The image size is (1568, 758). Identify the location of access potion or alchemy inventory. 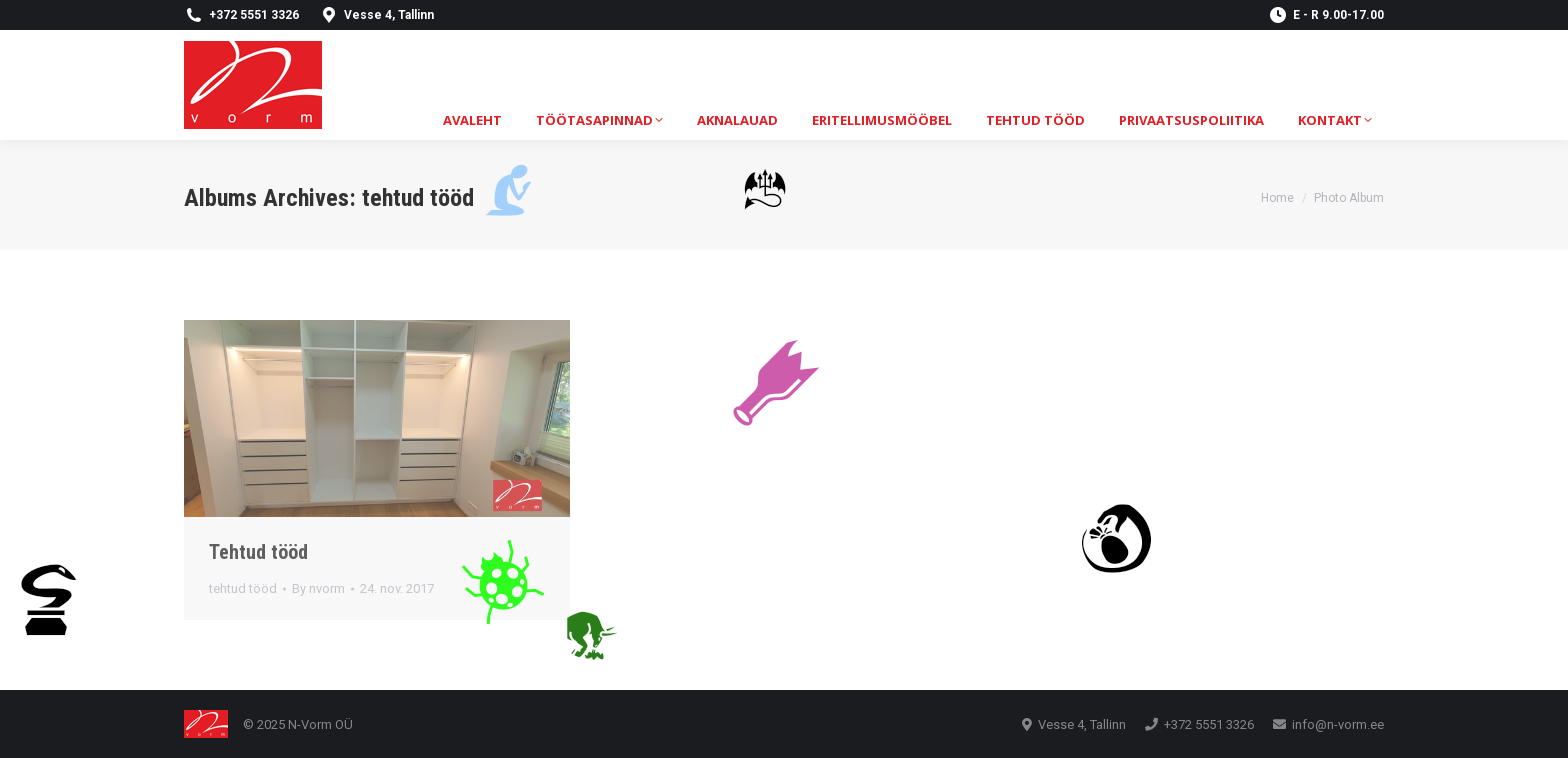
(46, 599).